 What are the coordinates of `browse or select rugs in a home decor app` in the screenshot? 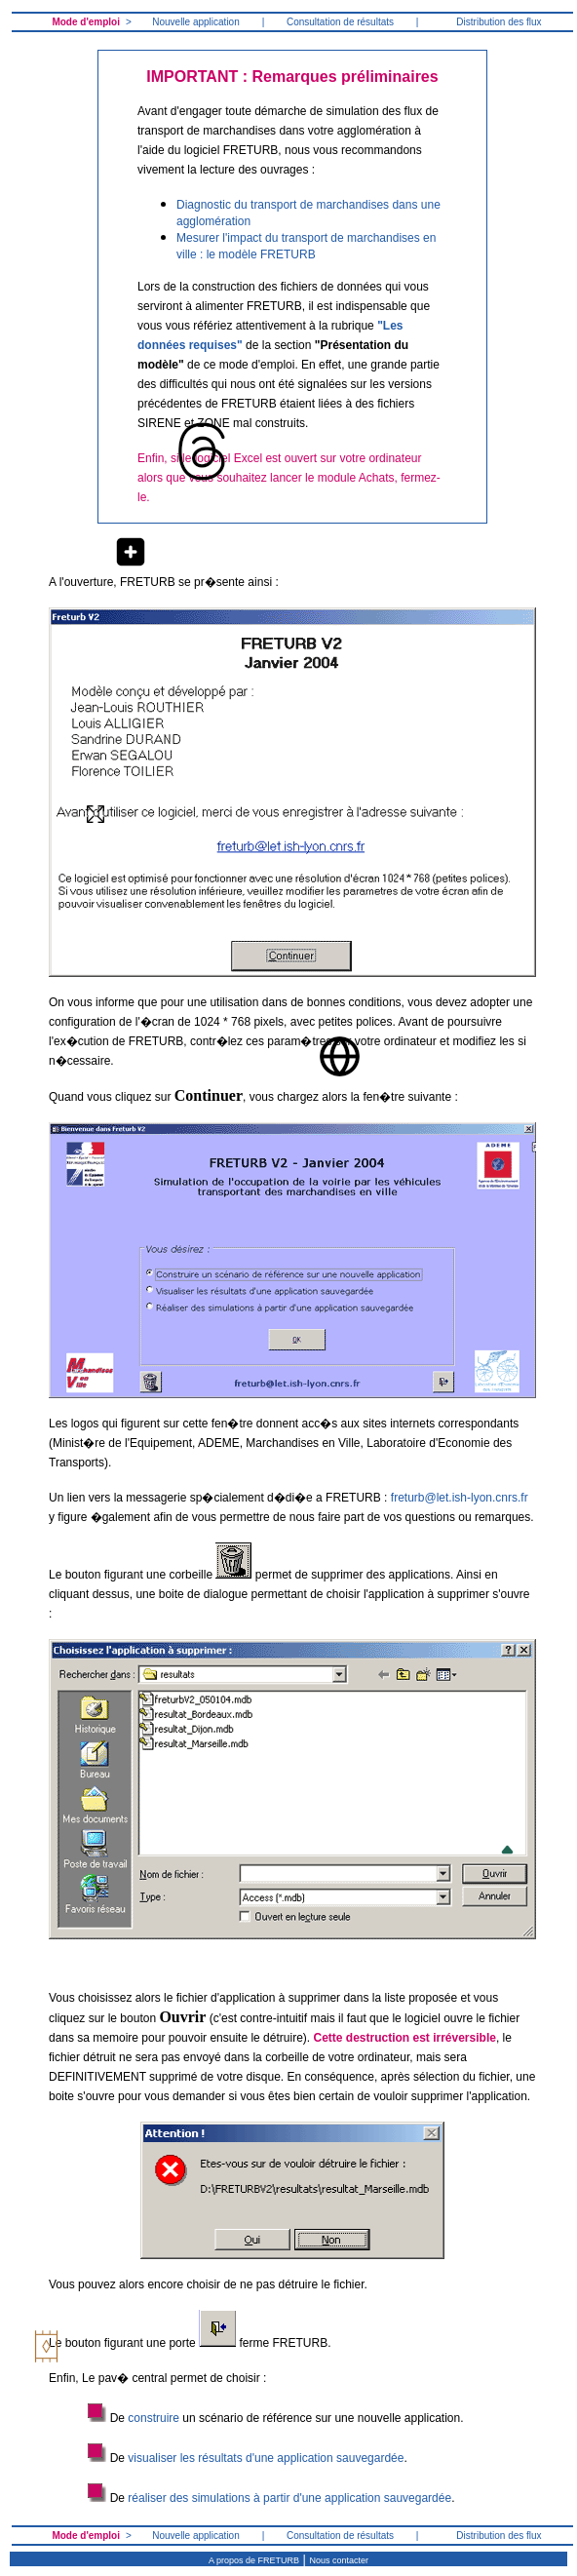 It's located at (46, 2346).